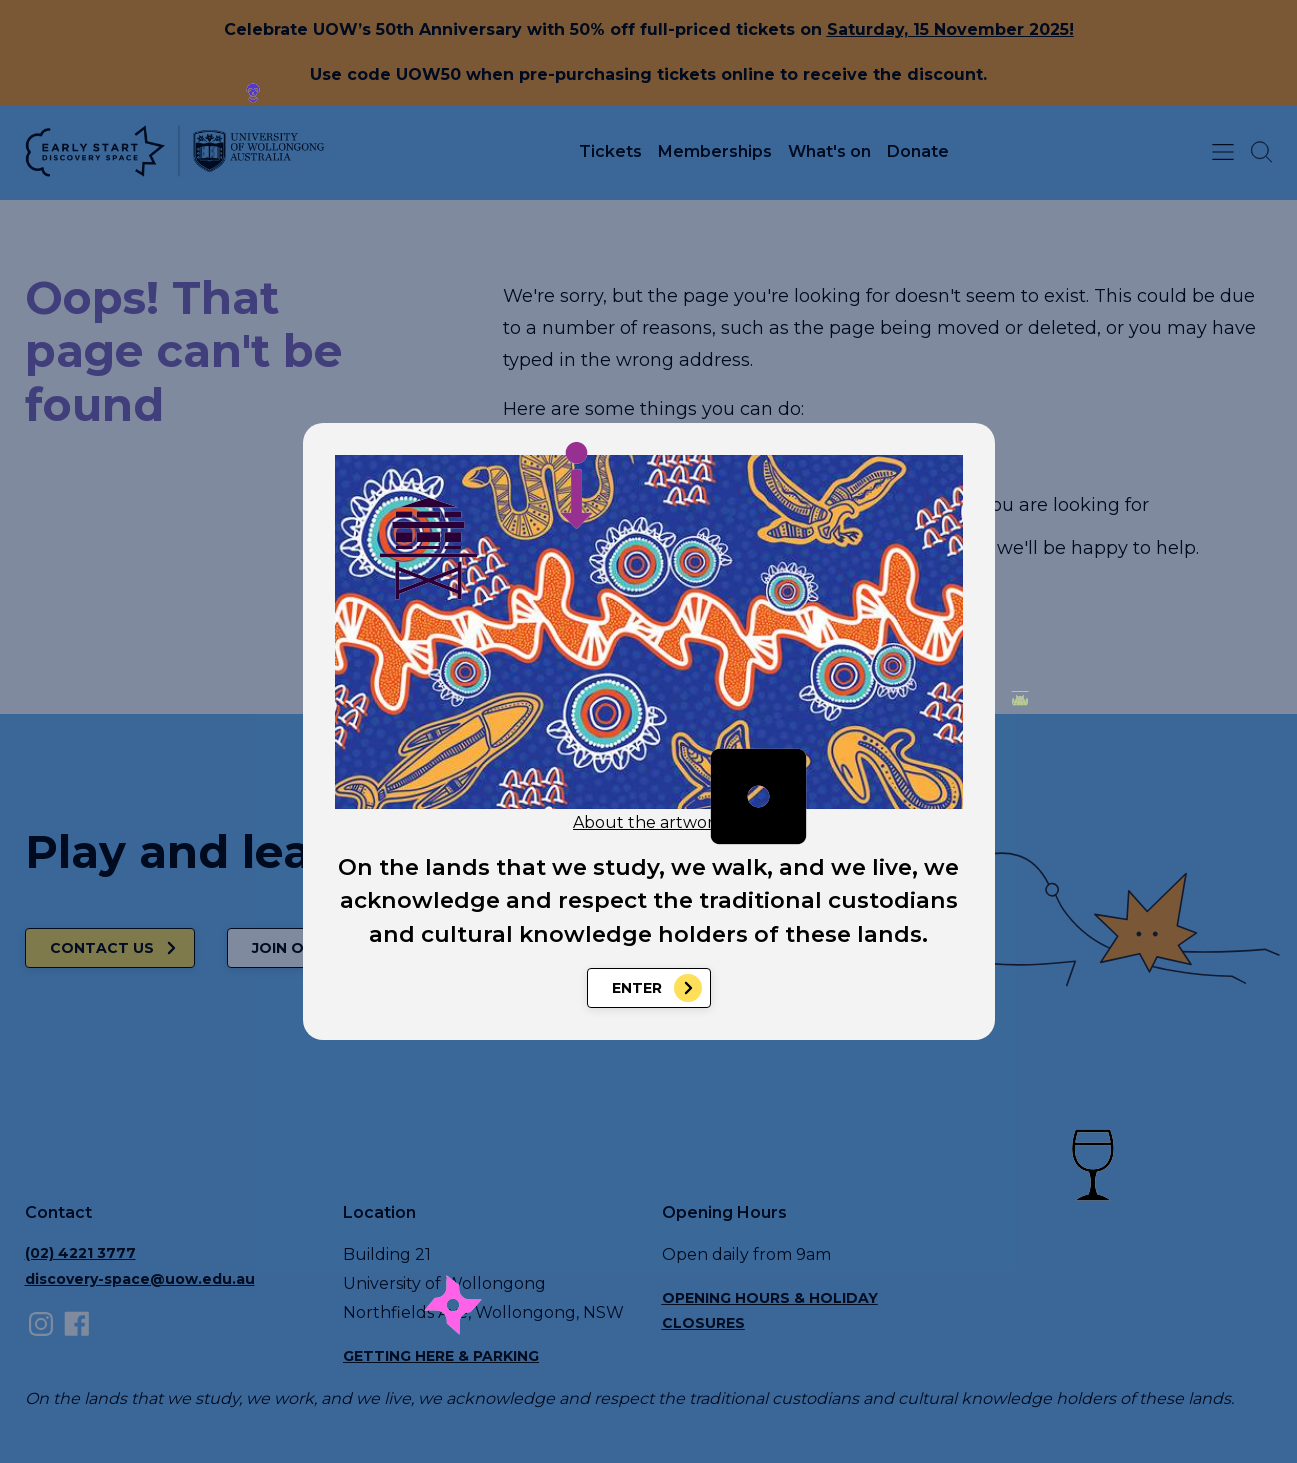  I want to click on indicates a falling or dropping action in gameplay, so click(576, 485).